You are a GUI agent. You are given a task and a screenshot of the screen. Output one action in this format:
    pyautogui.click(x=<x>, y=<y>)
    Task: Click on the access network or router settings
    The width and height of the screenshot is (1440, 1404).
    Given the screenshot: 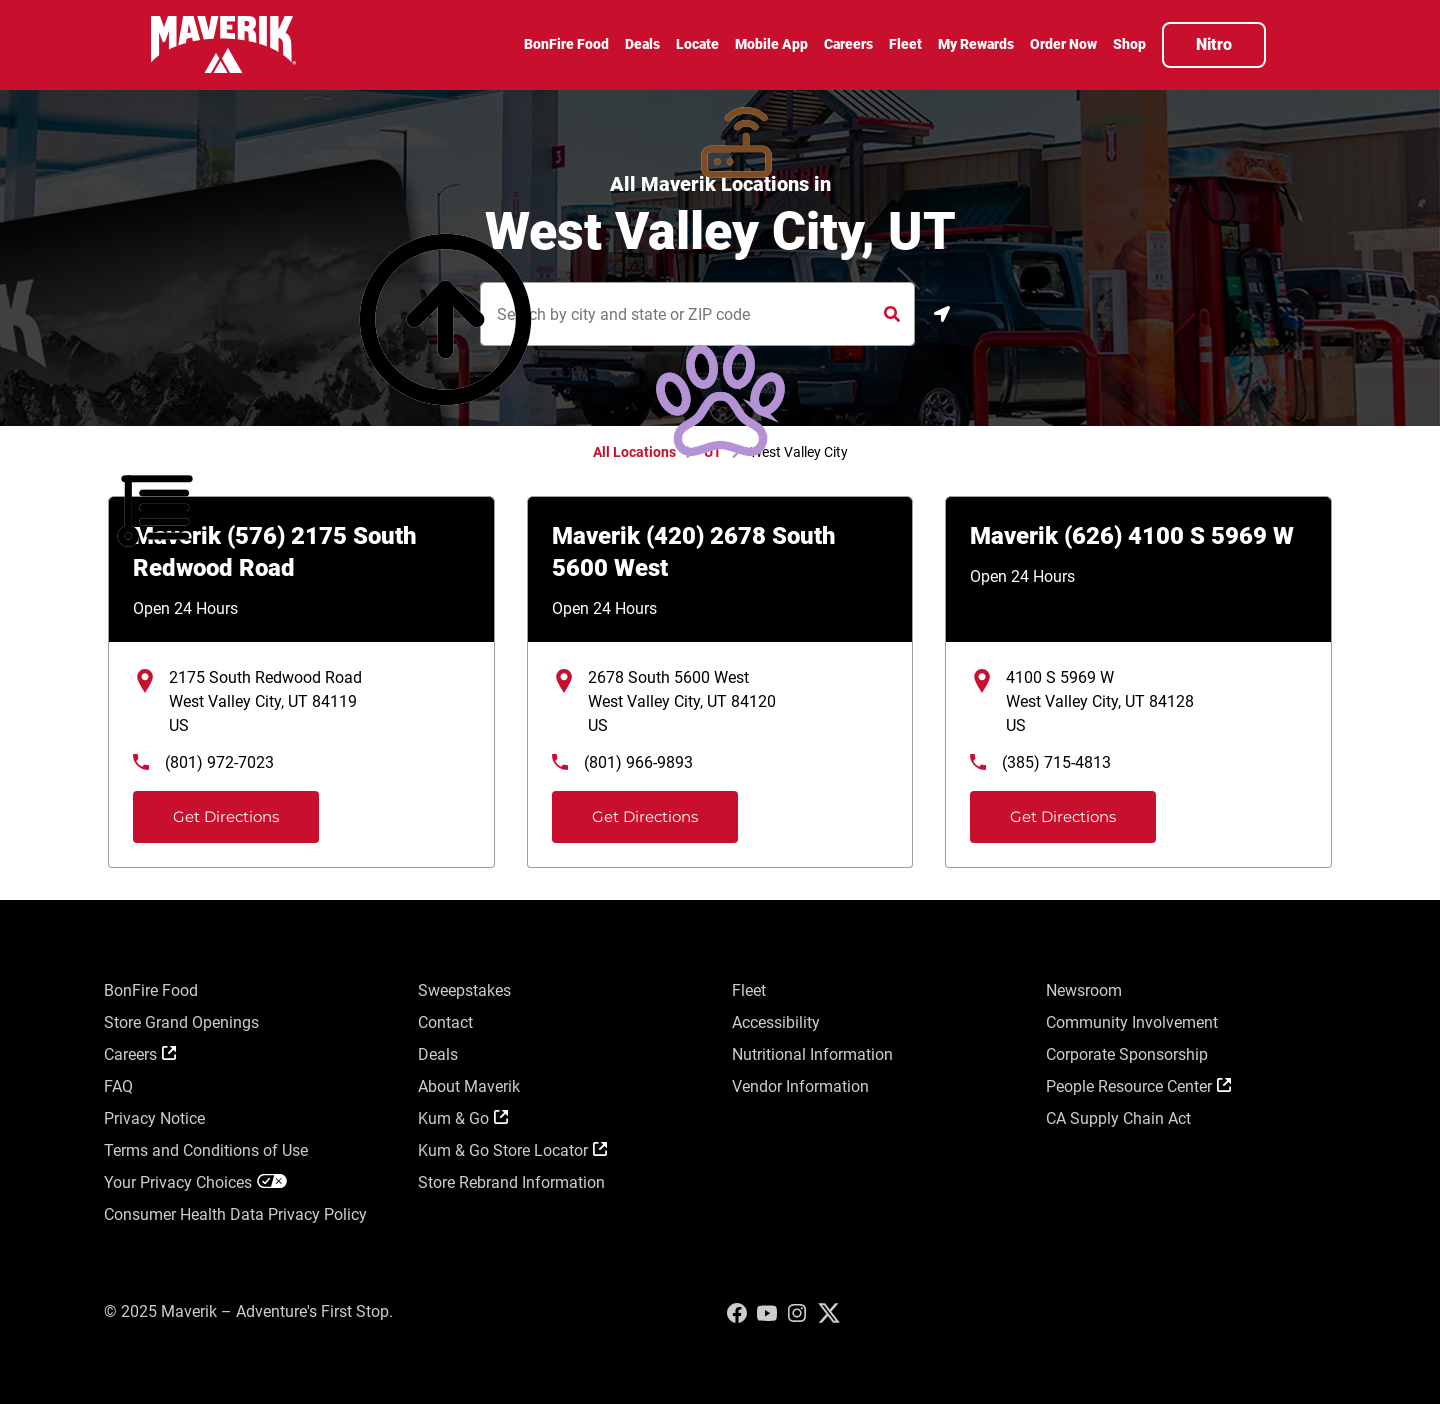 What is the action you would take?
    pyautogui.click(x=736, y=142)
    